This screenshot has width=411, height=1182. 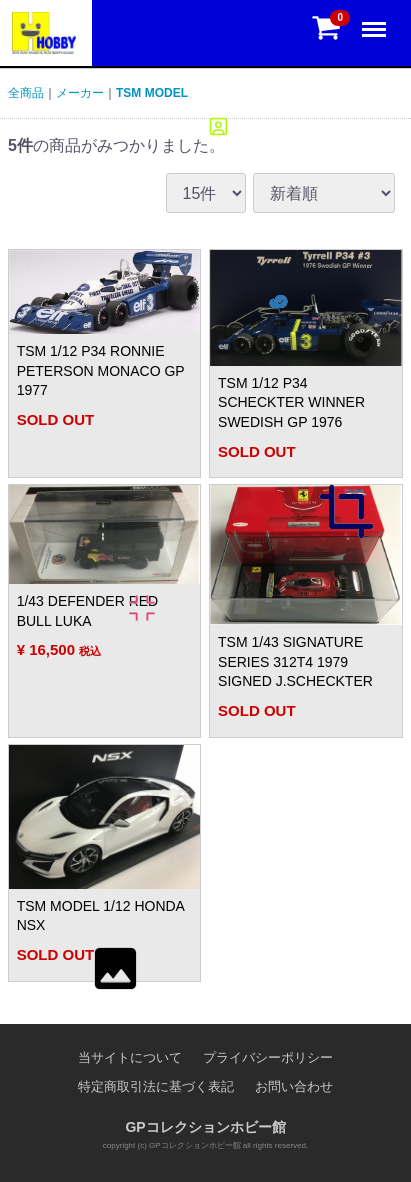 I want to click on exit fullscreen mode, so click(x=142, y=608).